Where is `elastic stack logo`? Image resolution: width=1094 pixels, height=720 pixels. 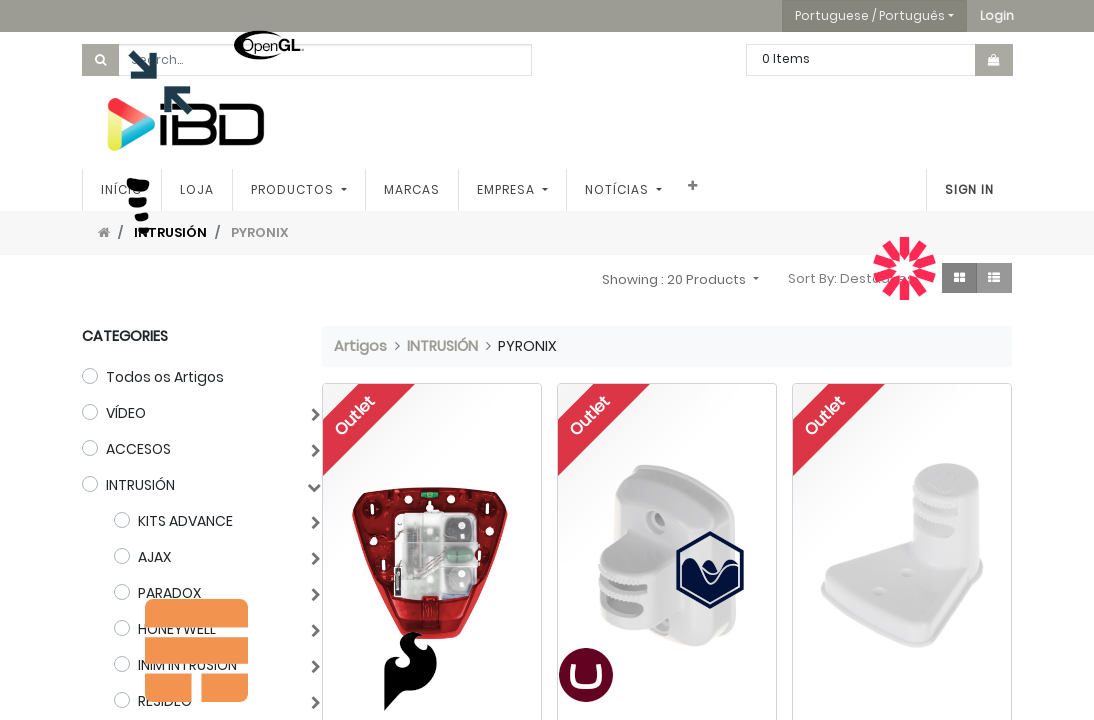
elastic stack logo is located at coordinates (196, 650).